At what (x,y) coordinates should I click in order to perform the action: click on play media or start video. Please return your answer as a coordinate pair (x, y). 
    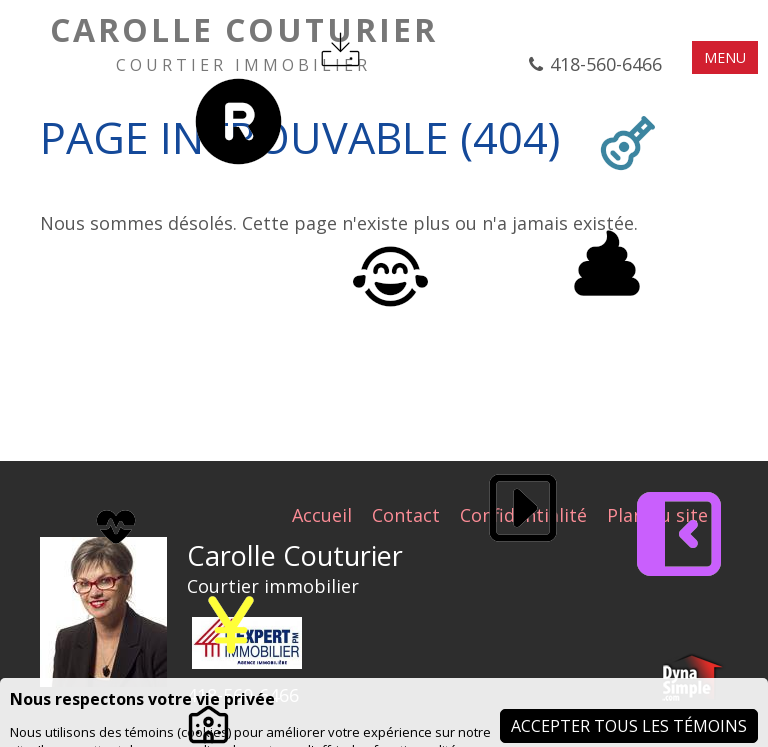
    Looking at the image, I should click on (523, 508).